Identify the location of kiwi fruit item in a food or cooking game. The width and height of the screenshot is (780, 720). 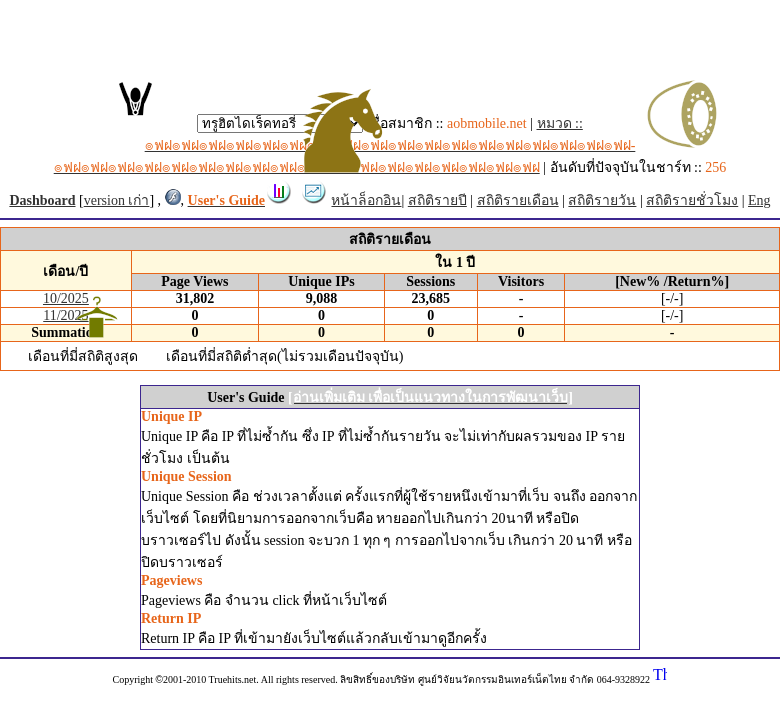
(682, 114).